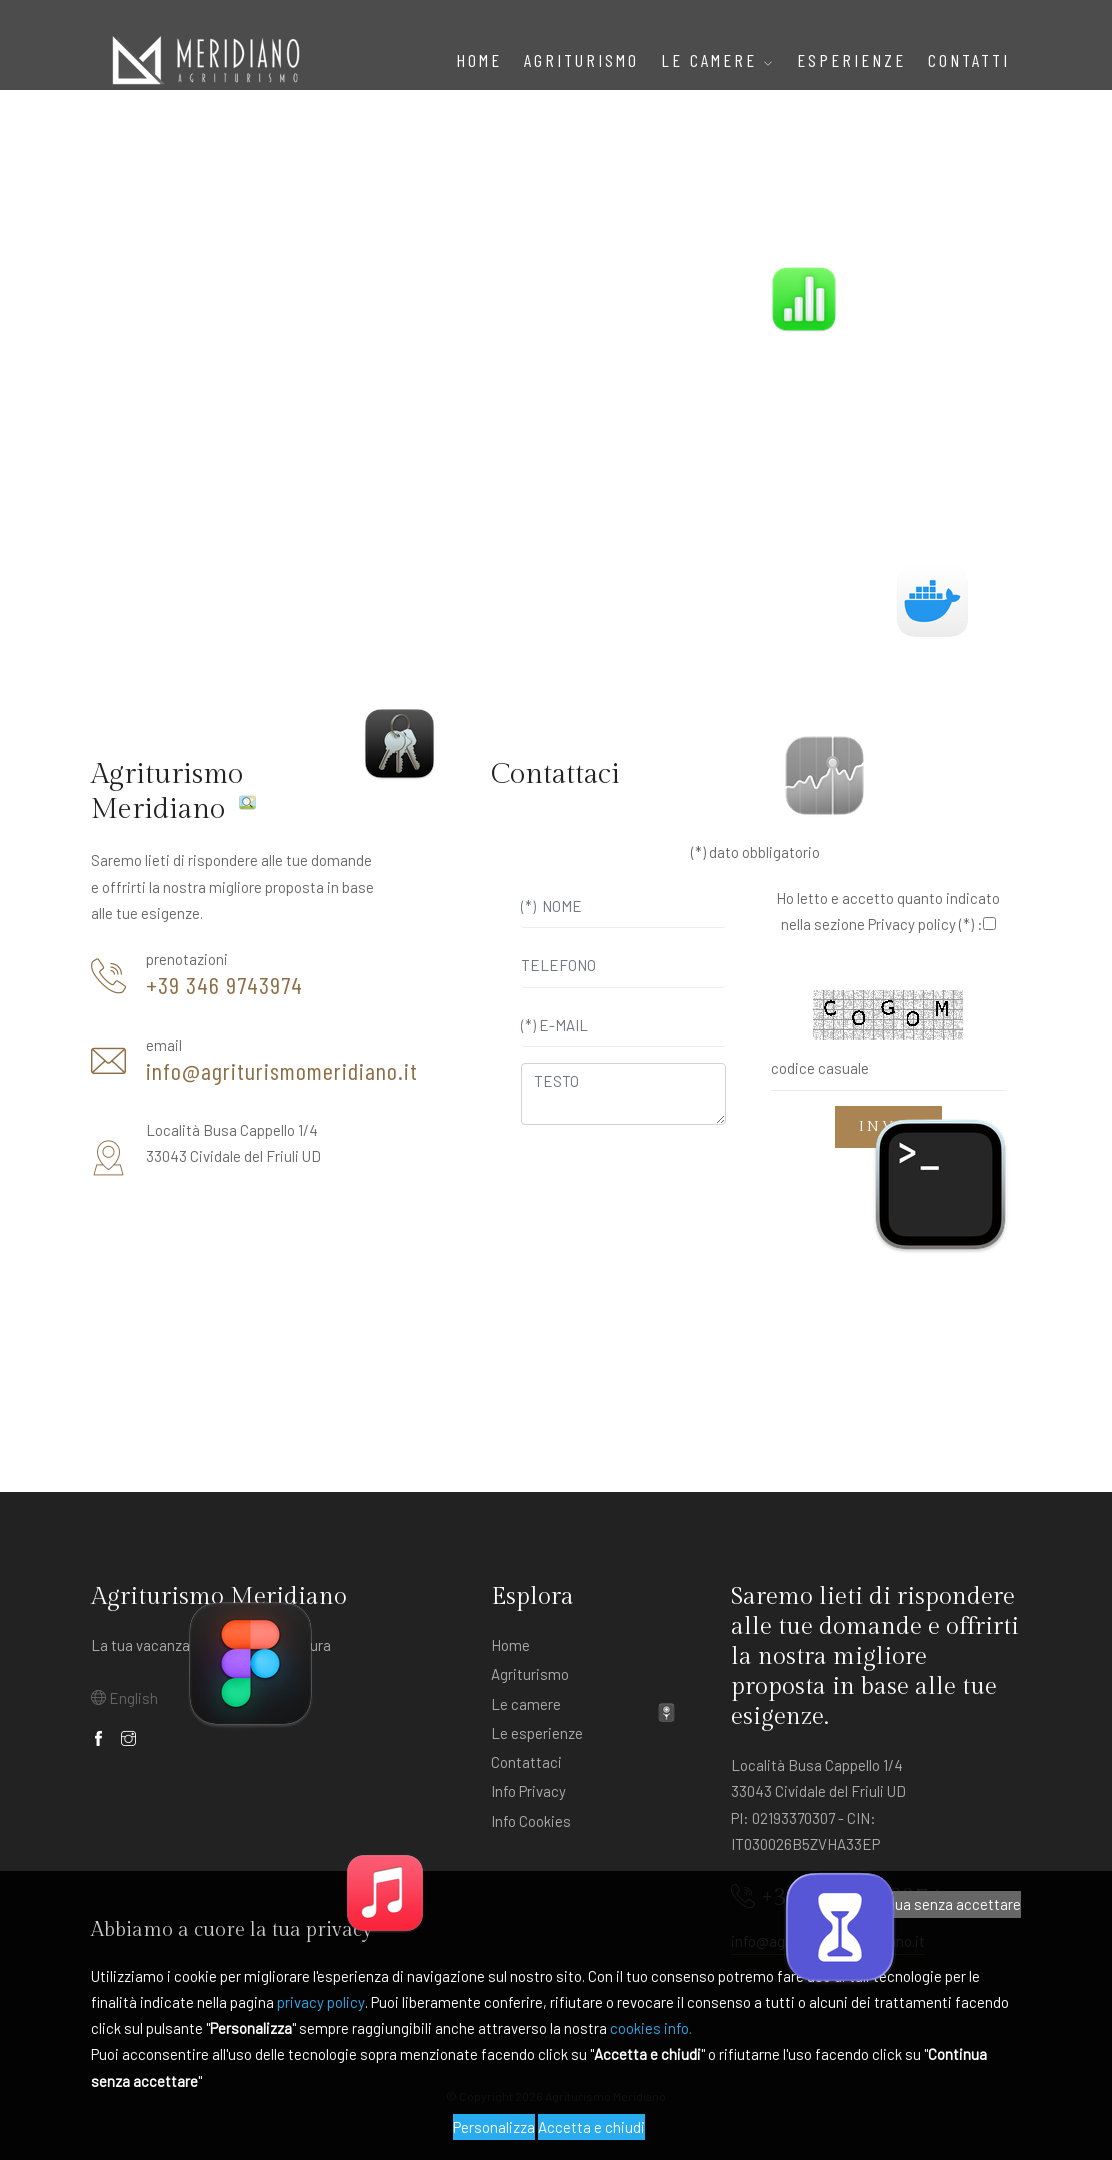 The height and width of the screenshot is (2160, 1112). Describe the element at coordinates (399, 743) in the screenshot. I see `open keychain access to manage saved passwords` at that location.